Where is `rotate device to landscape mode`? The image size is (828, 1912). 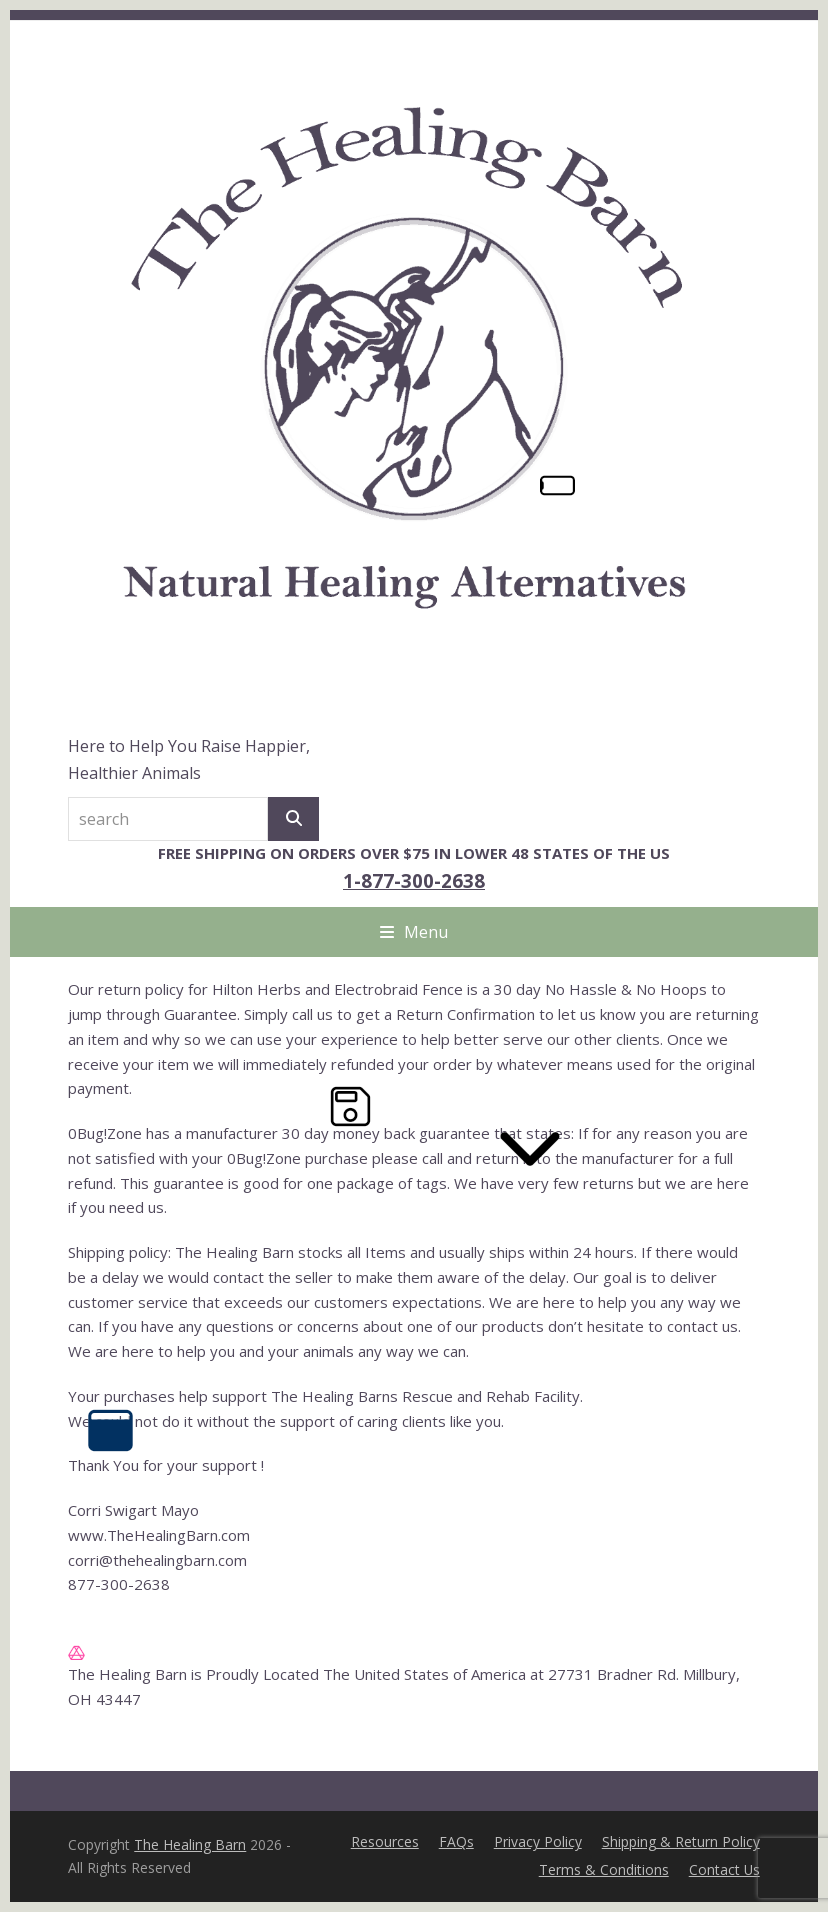 rotate device to landscape mode is located at coordinates (557, 485).